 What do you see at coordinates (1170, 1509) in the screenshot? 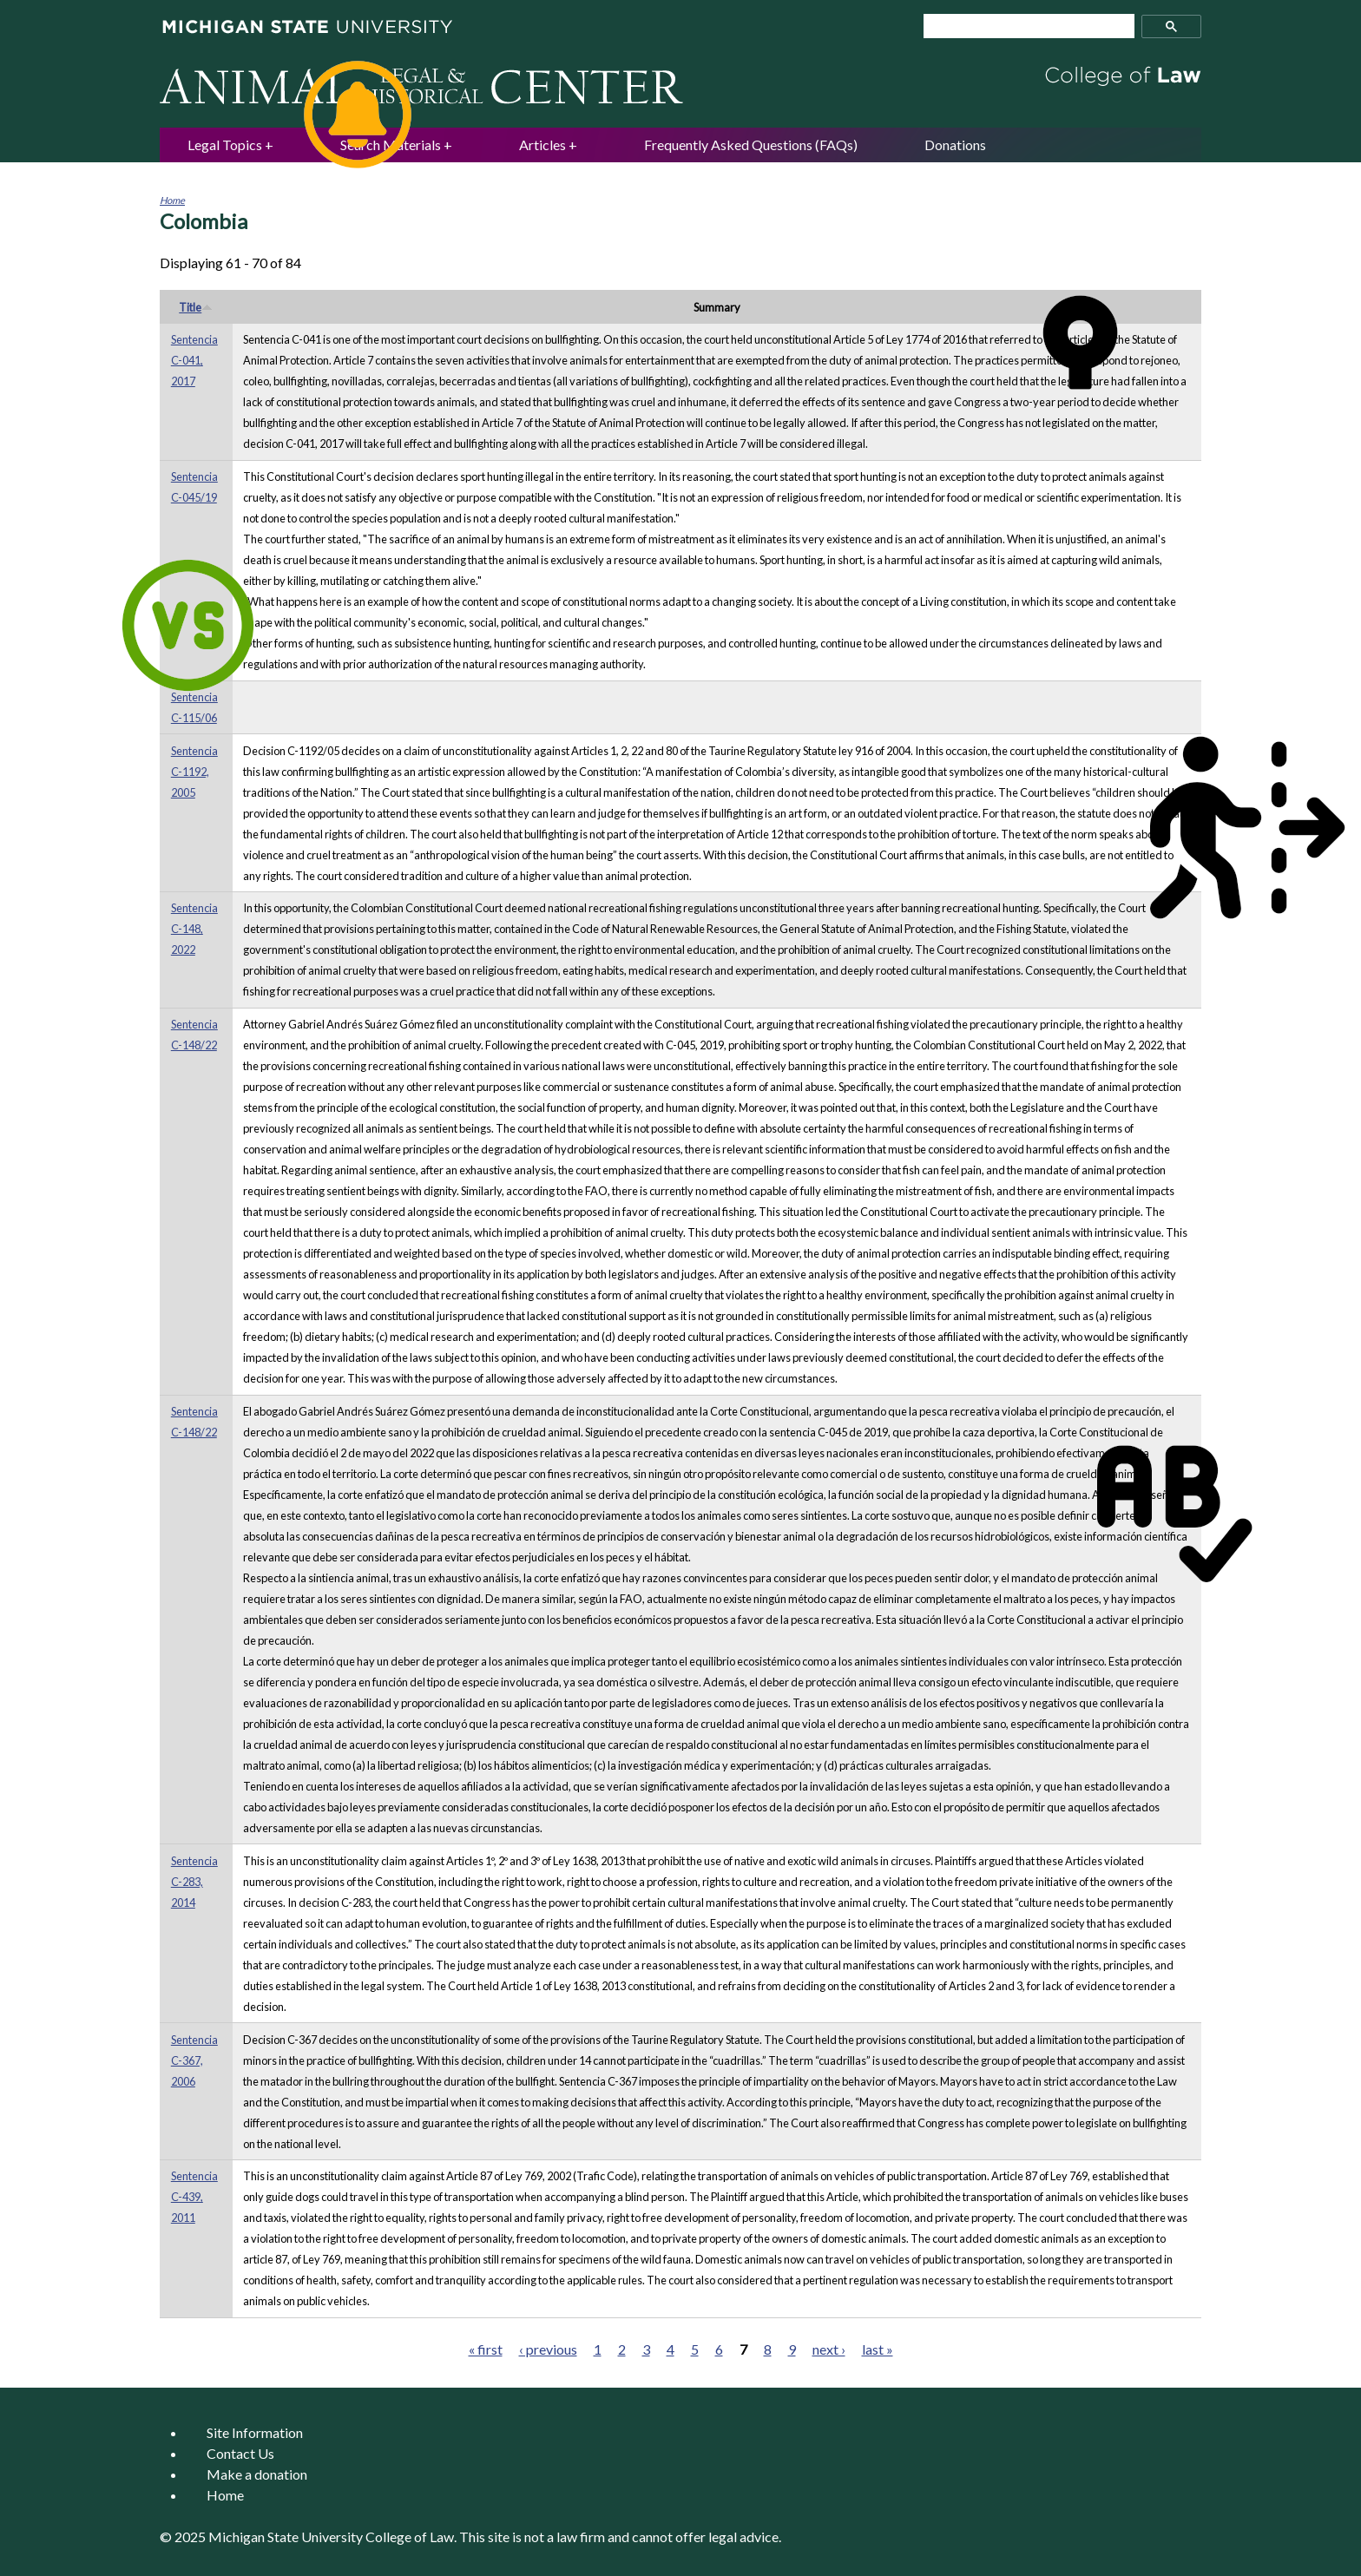
I see `check spelling and grammar` at bounding box center [1170, 1509].